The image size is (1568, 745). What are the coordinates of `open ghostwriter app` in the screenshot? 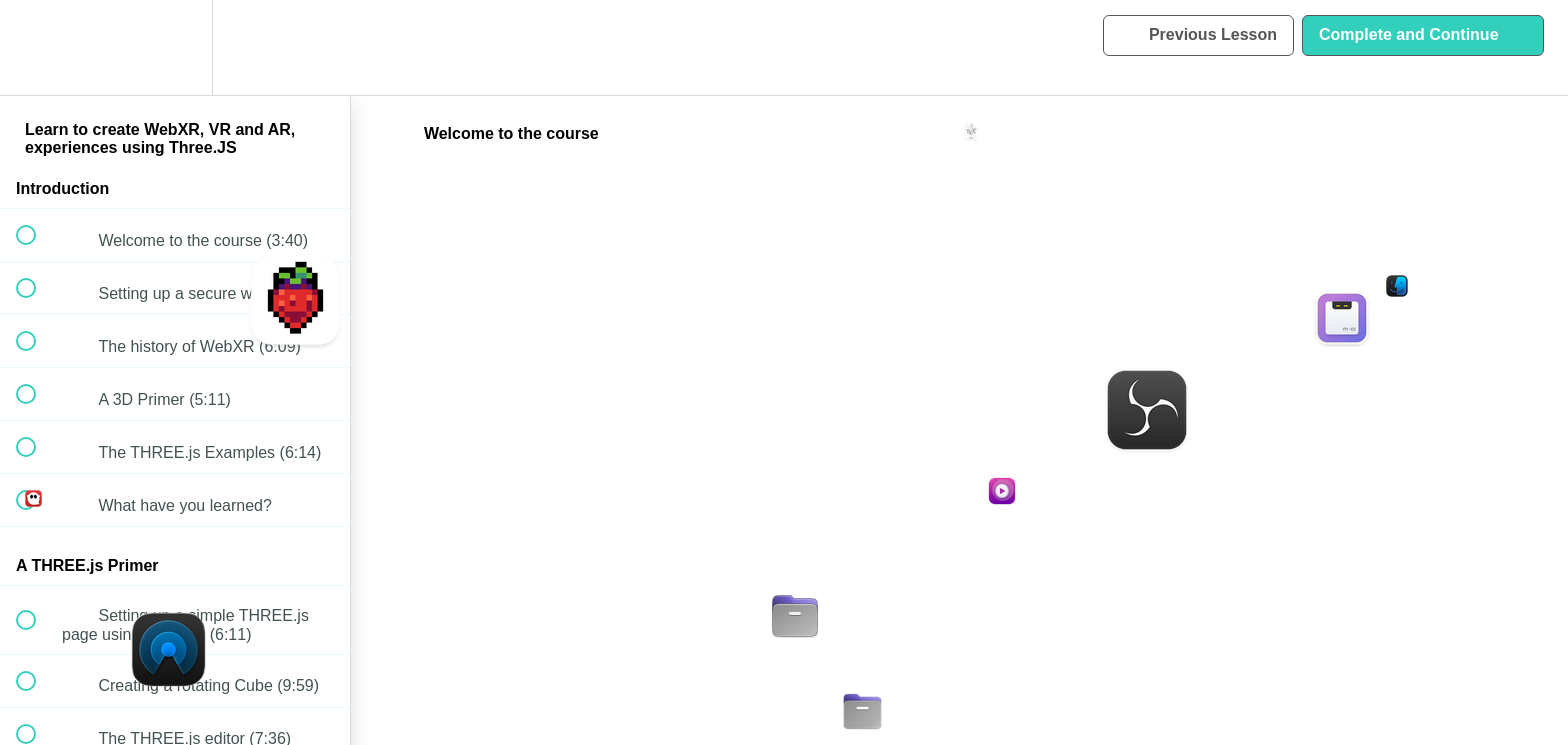 It's located at (33, 498).